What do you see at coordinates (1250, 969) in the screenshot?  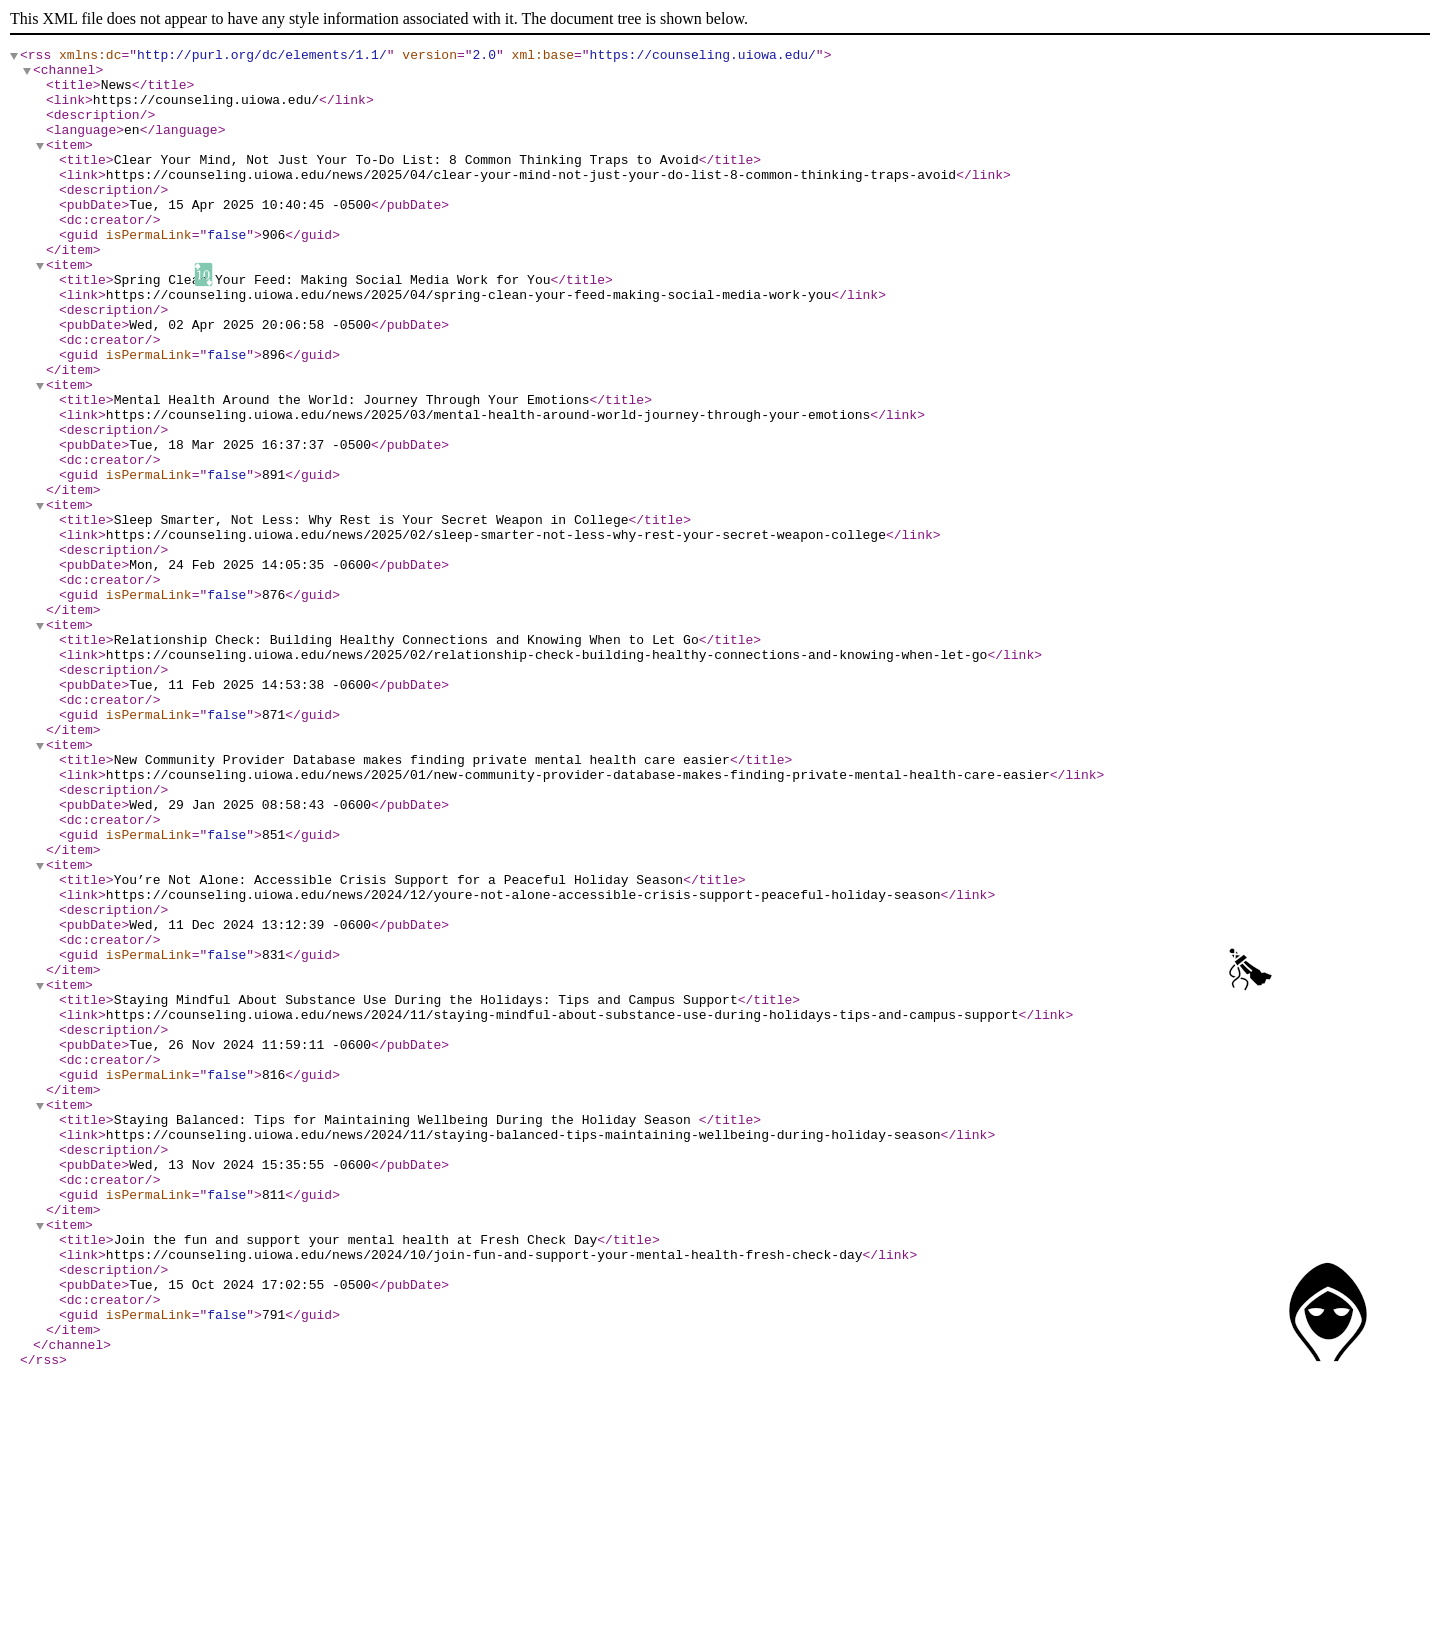 I see `indicates a broken or degraded weapon in inventory` at bounding box center [1250, 969].